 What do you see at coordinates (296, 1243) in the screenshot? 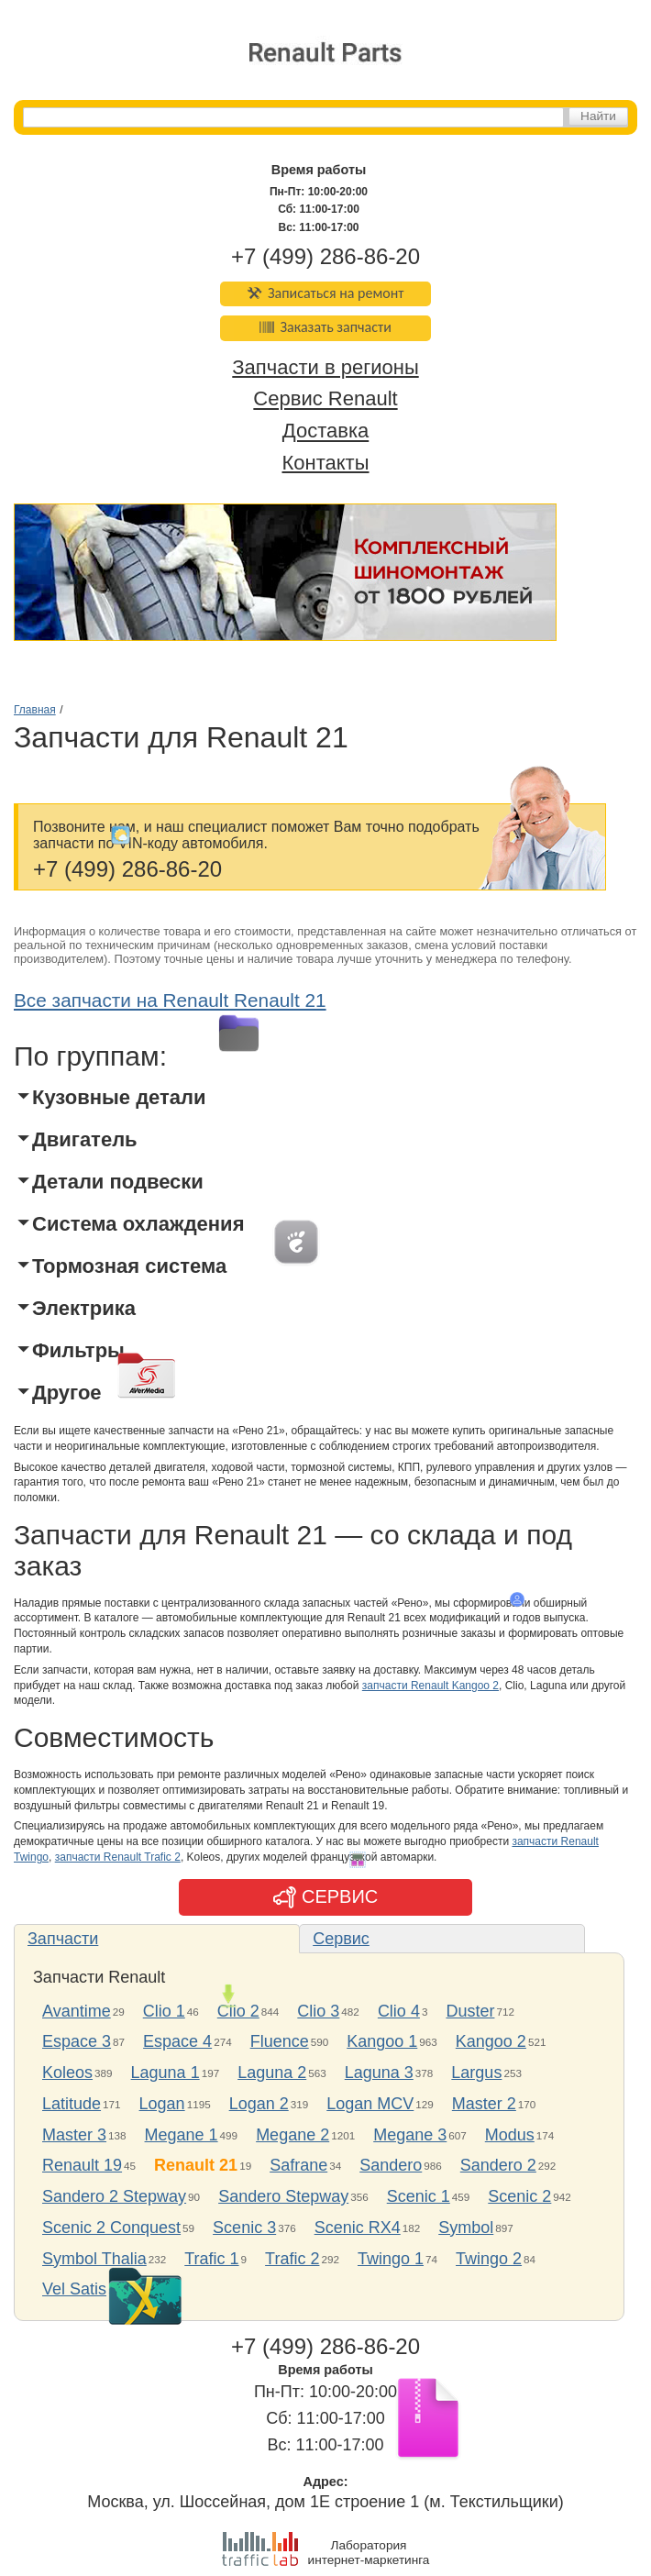
I see `access GNOME desktop configuration settings` at bounding box center [296, 1243].